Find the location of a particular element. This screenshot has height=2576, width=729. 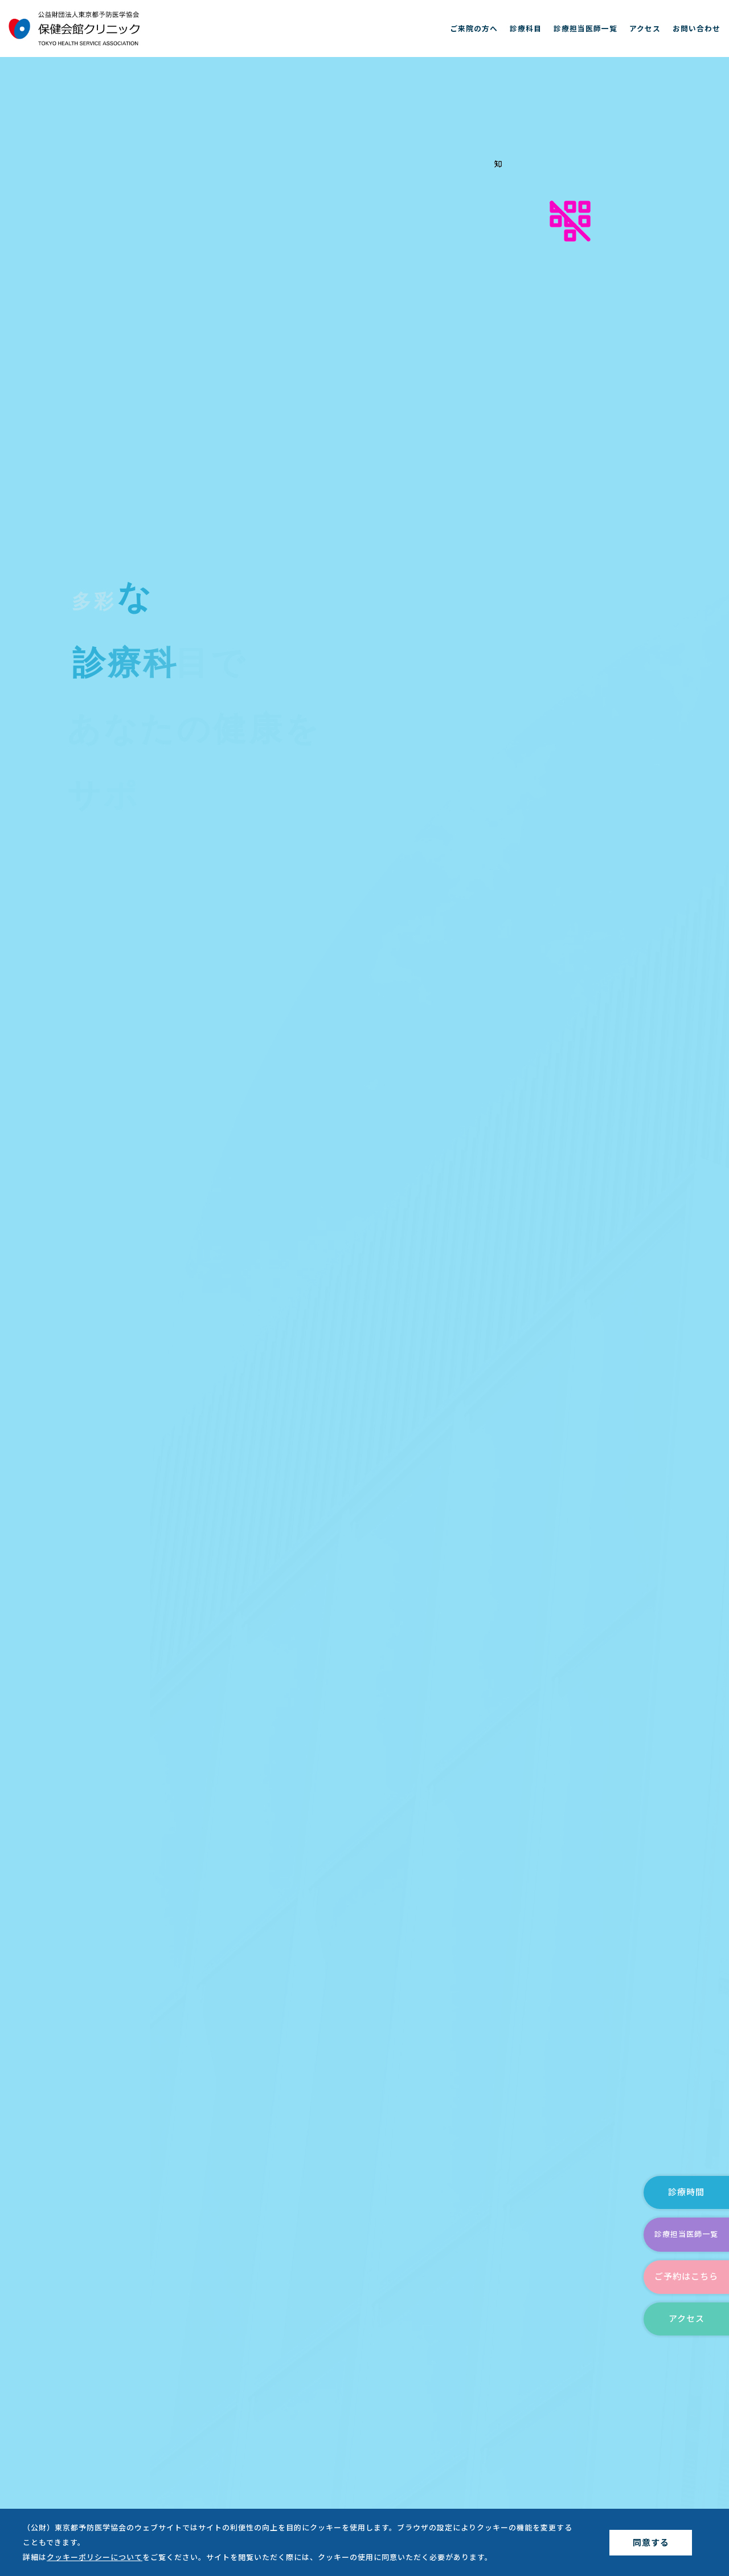

open zhihu app is located at coordinates (498, 164).